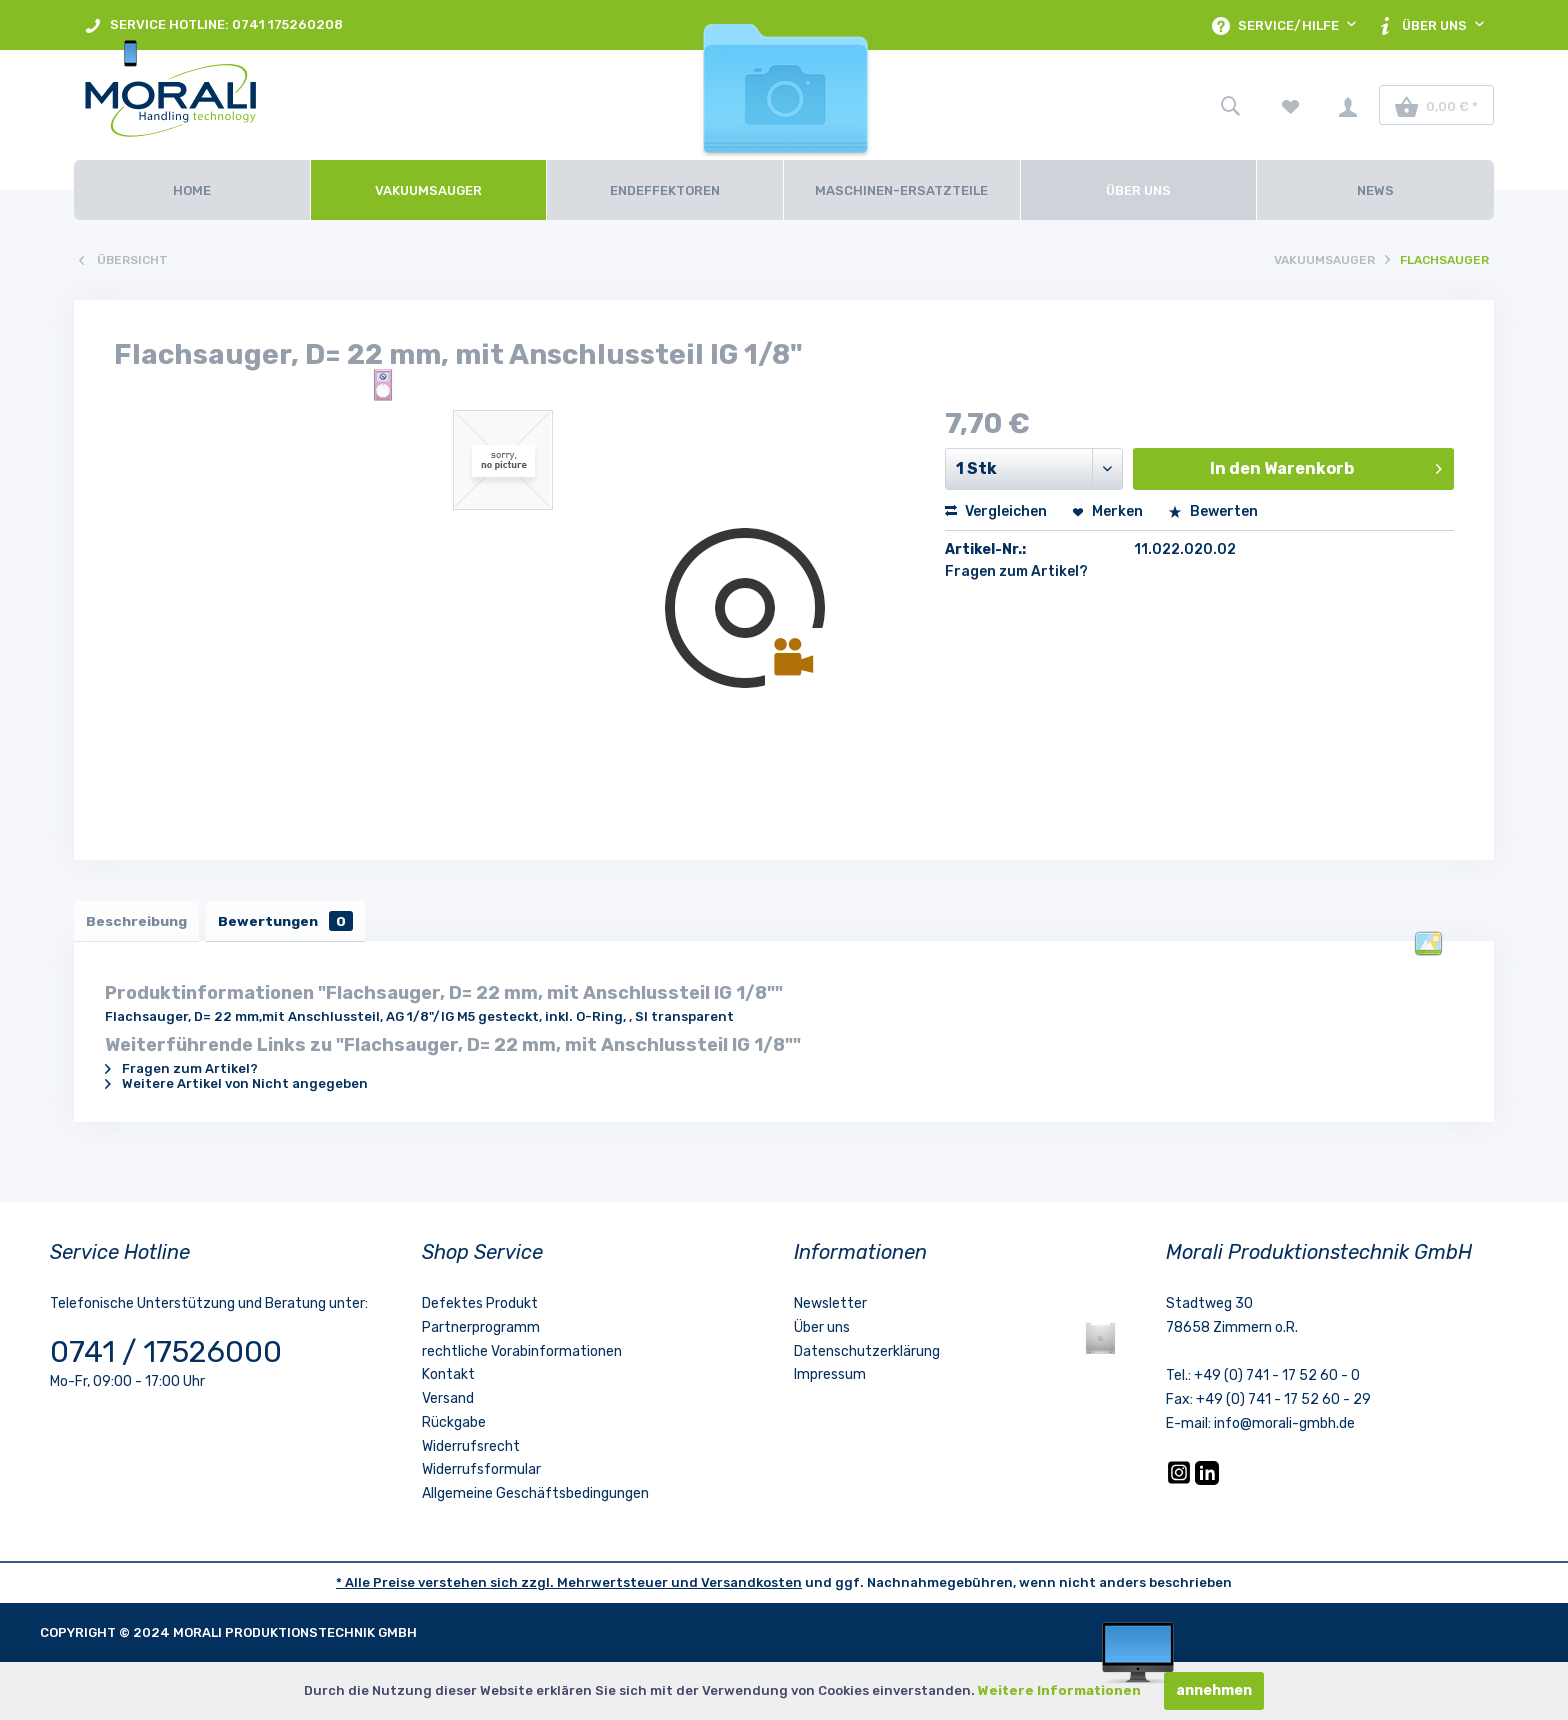  I want to click on pink iPod mini device icon, so click(383, 385).